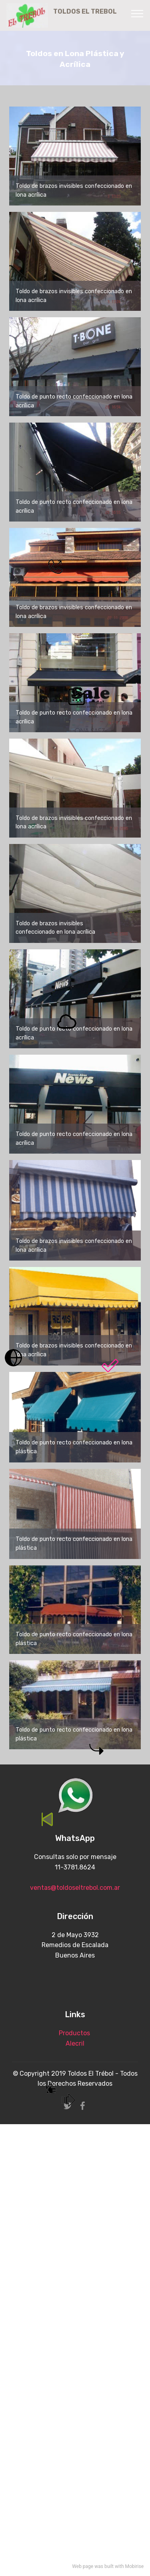  Describe the element at coordinates (76, 697) in the screenshot. I see `view manufacturing or production settings` at that location.